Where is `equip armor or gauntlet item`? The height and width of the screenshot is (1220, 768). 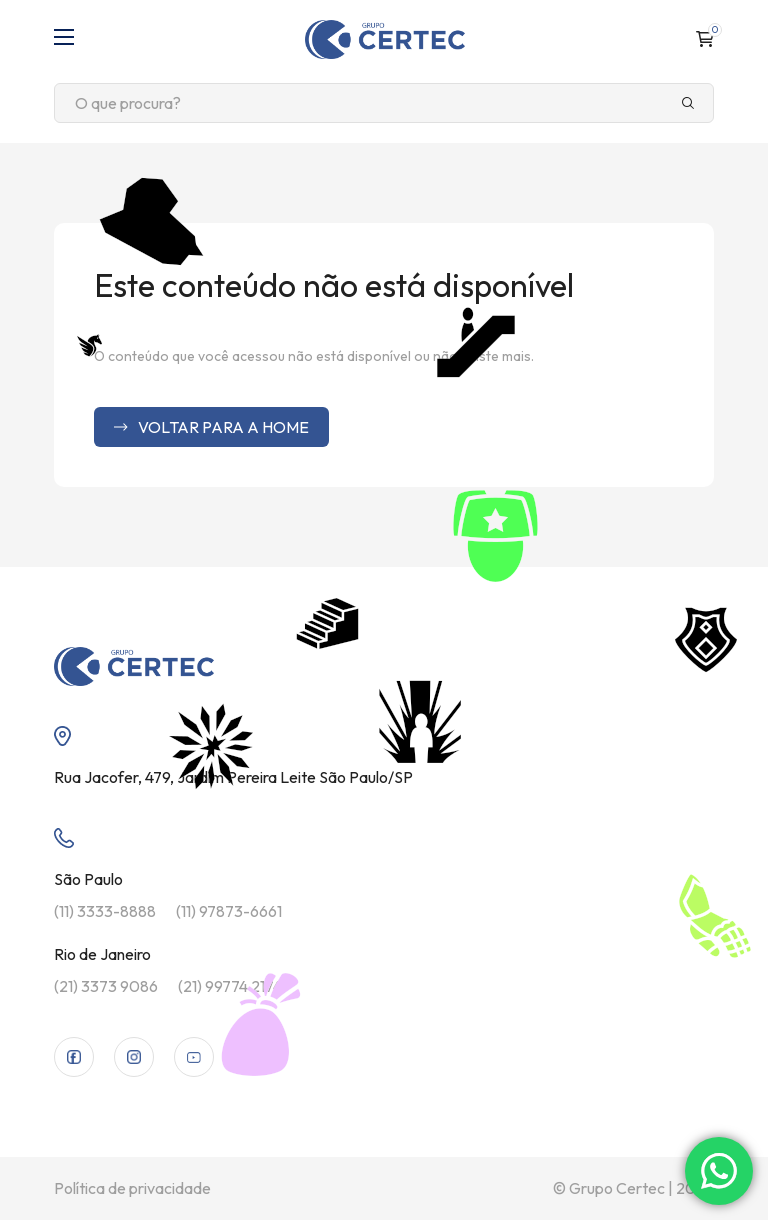 equip armor or gauntlet item is located at coordinates (715, 916).